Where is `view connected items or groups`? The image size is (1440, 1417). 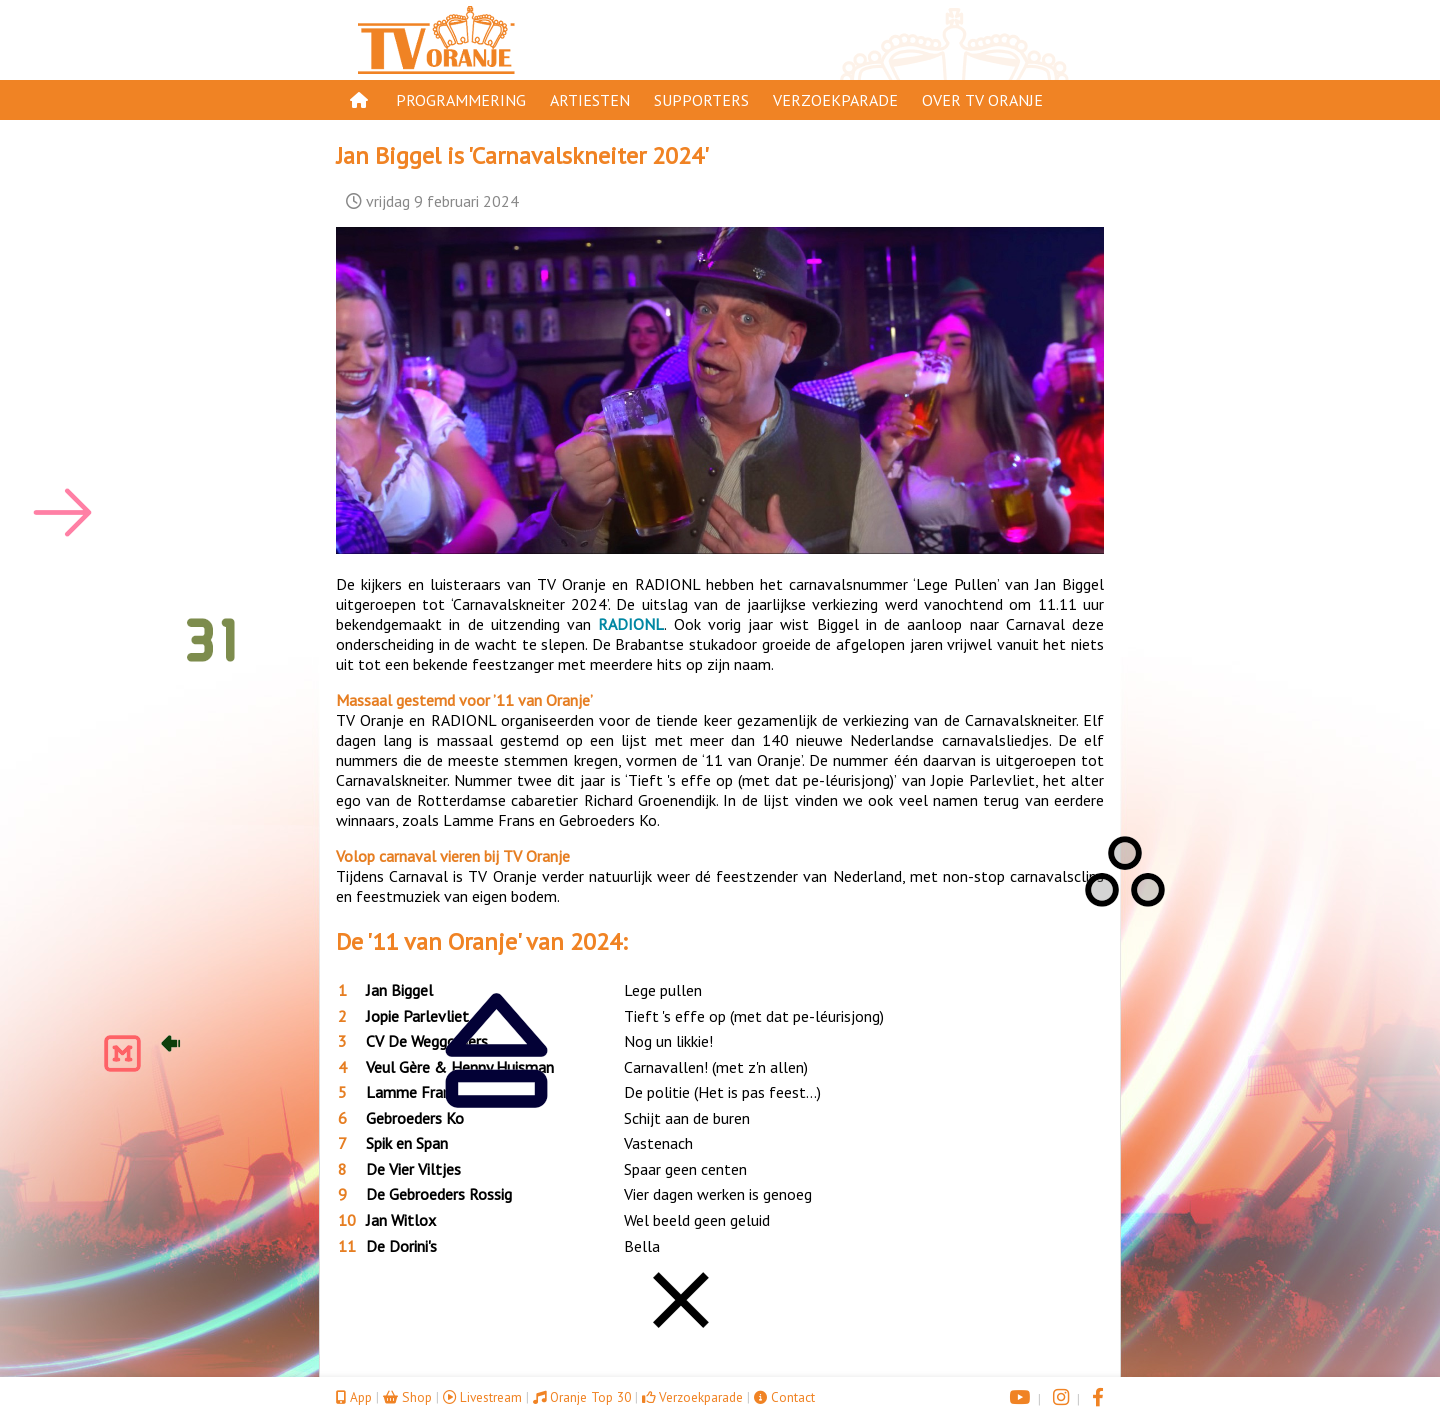 view connected items or groups is located at coordinates (1125, 873).